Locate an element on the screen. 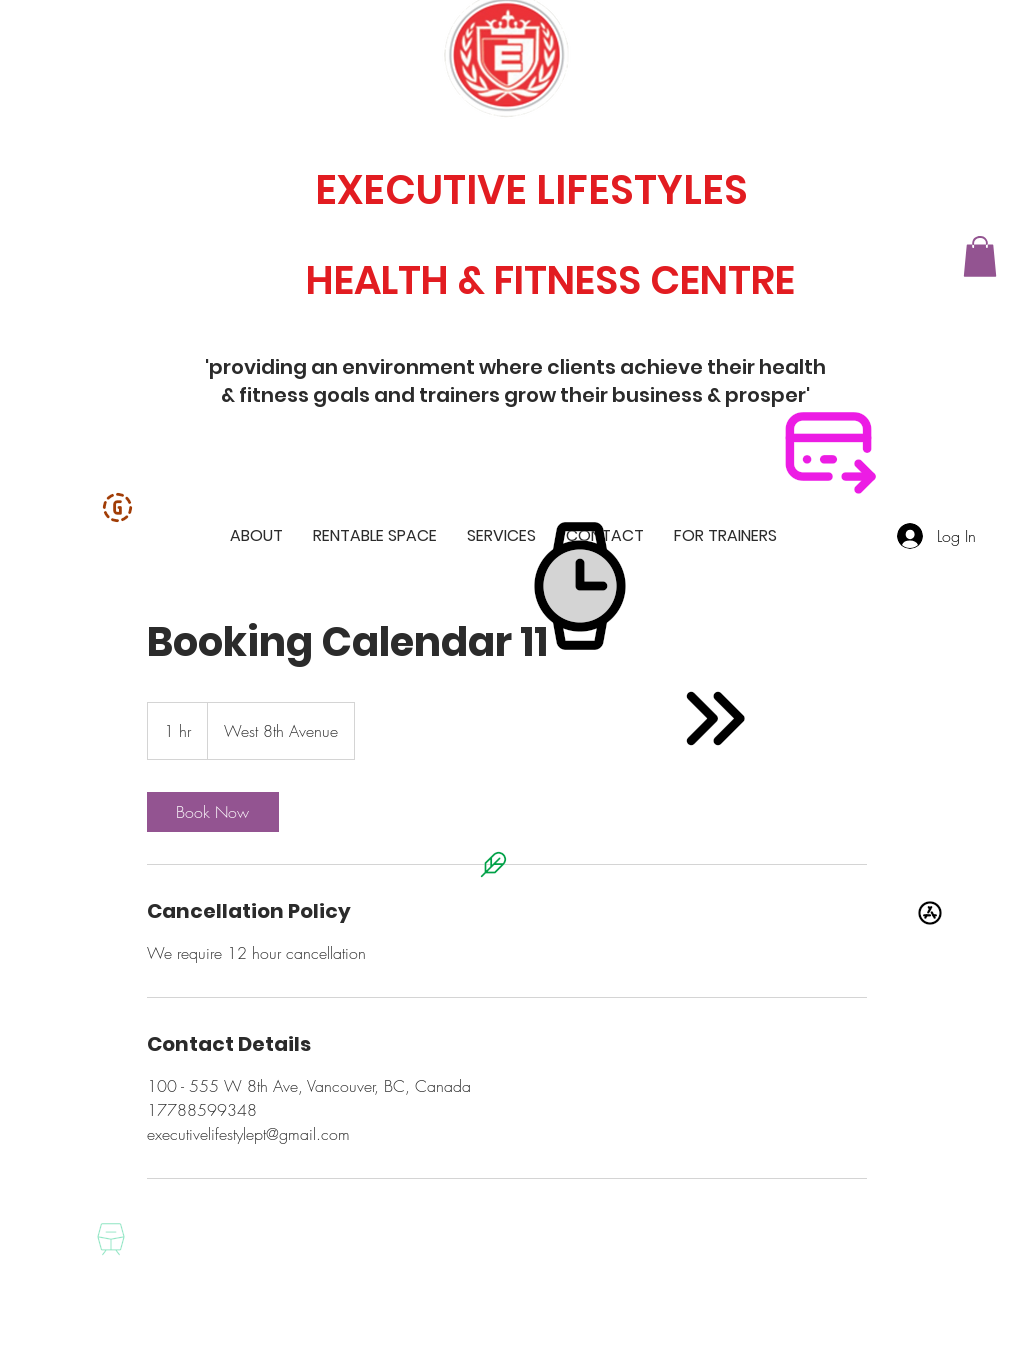  compose a new message or post is located at coordinates (493, 865).